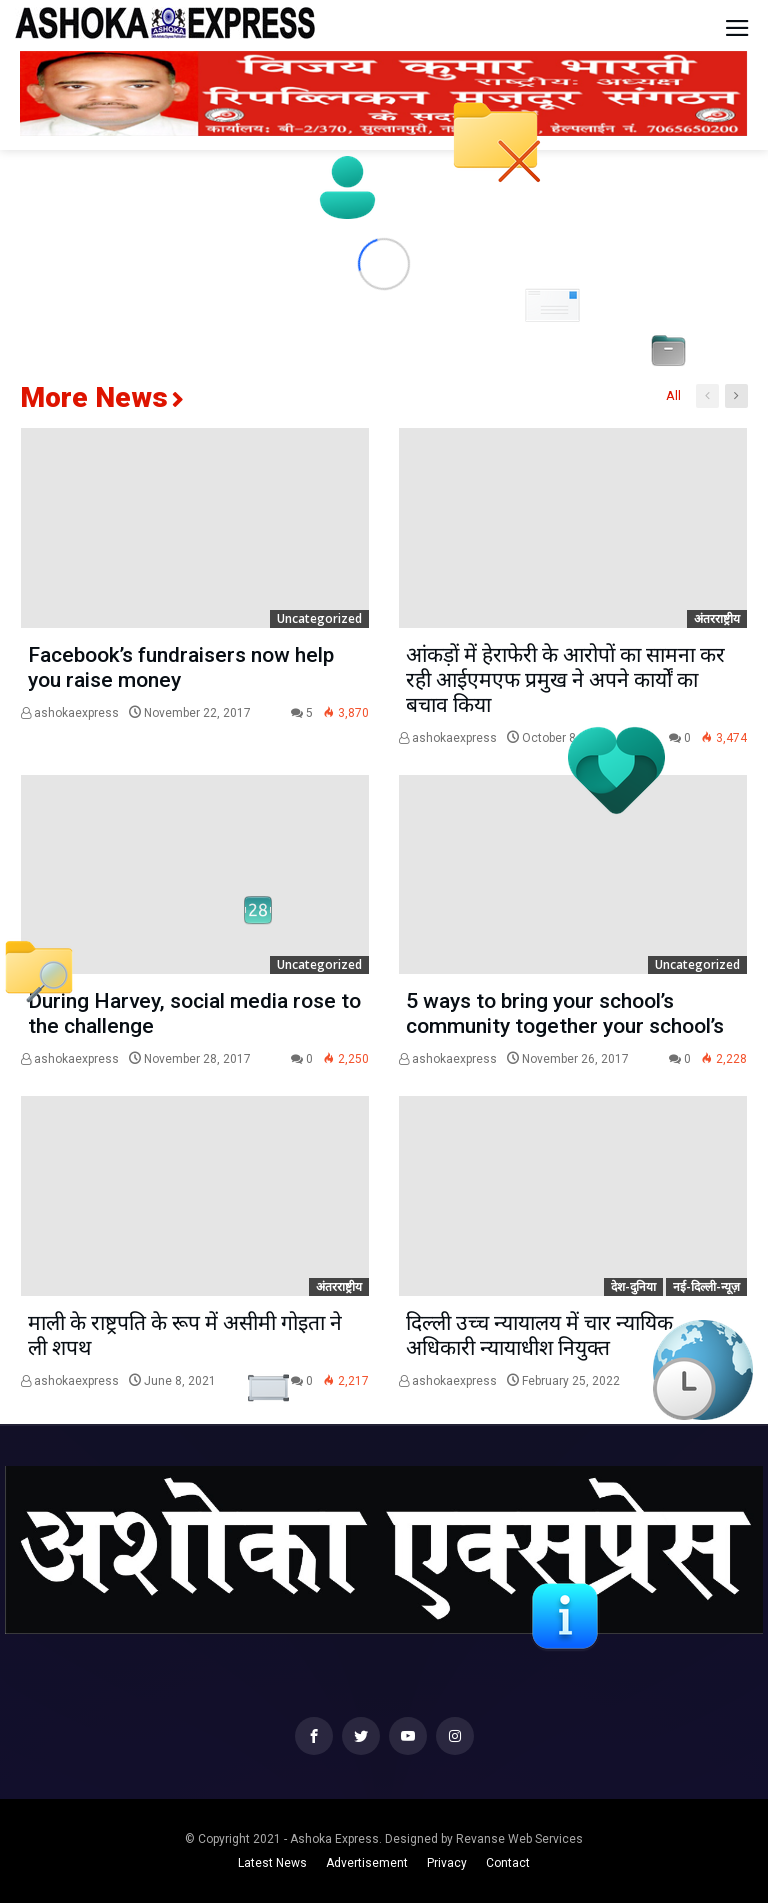 Image resolution: width=768 pixels, height=1903 pixels. I want to click on open your email inbox, so click(552, 305).